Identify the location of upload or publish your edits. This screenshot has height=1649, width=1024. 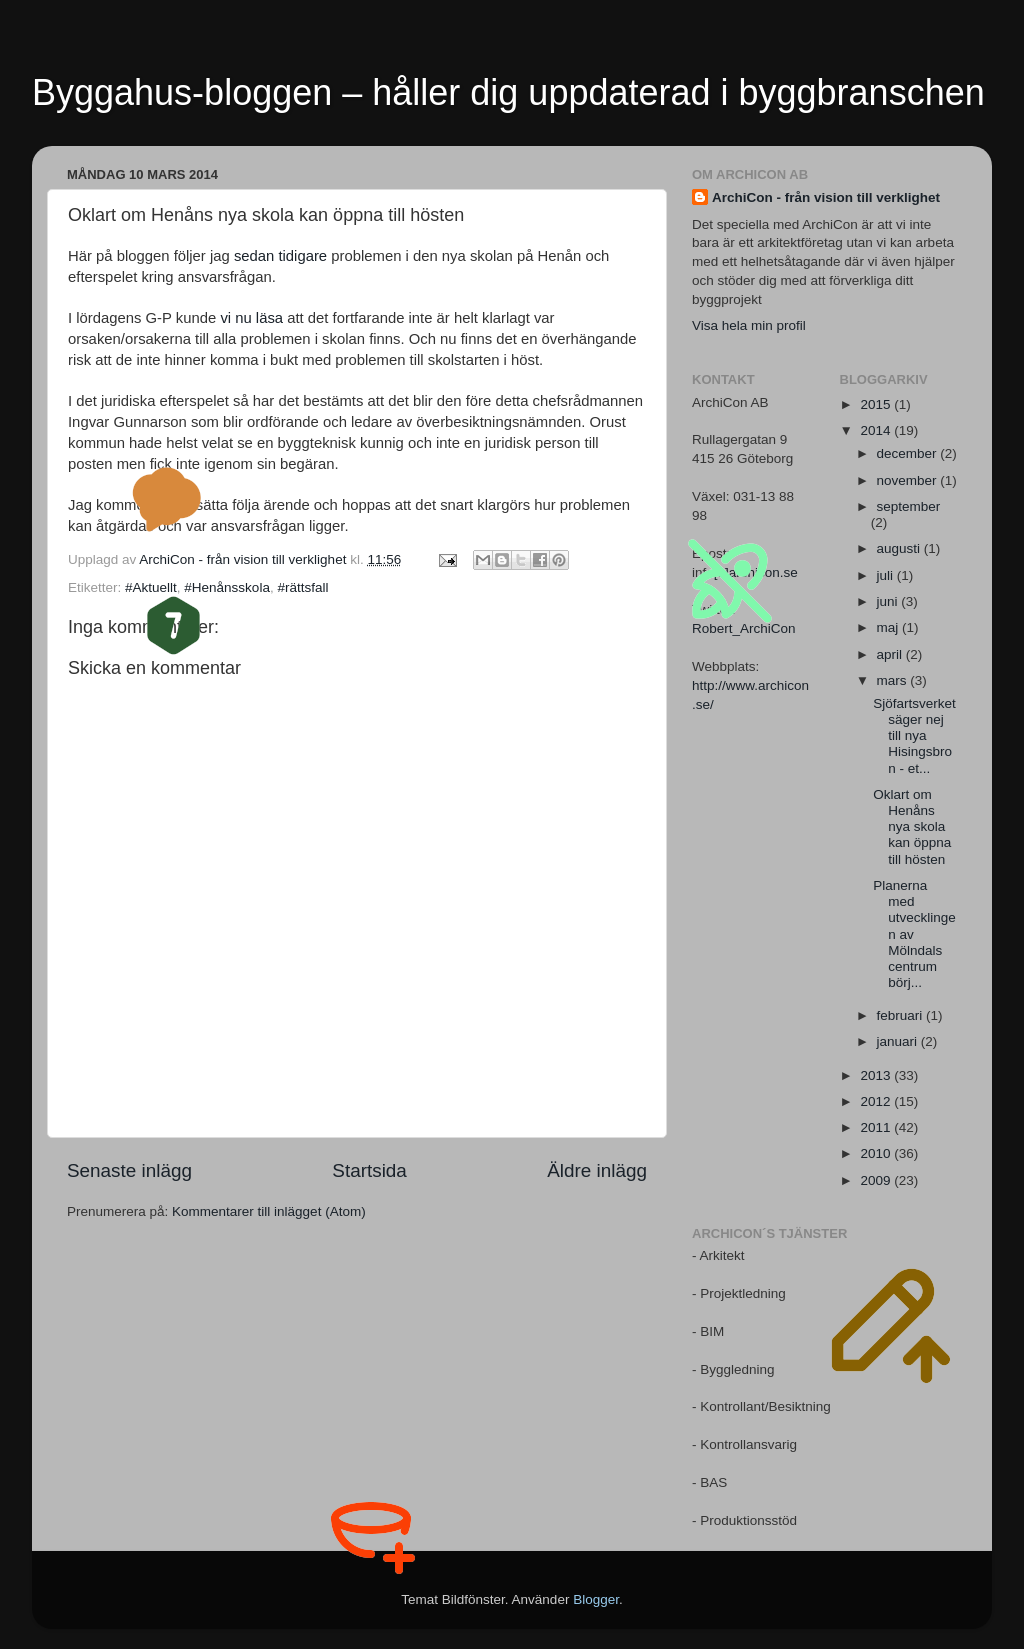
(885, 1318).